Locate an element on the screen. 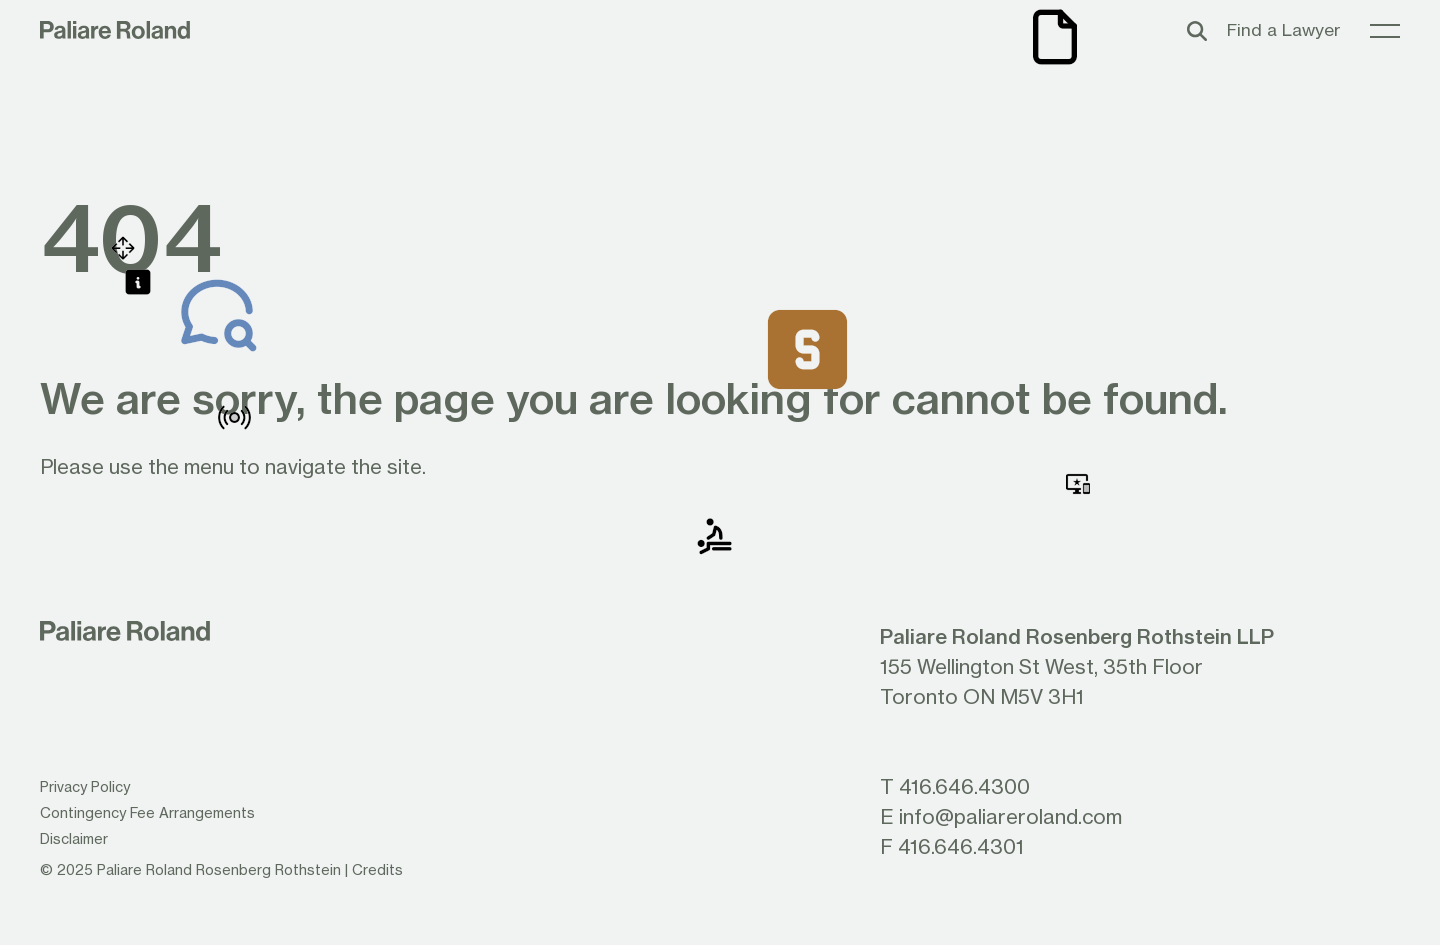  view or open a file is located at coordinates (1055, 37).